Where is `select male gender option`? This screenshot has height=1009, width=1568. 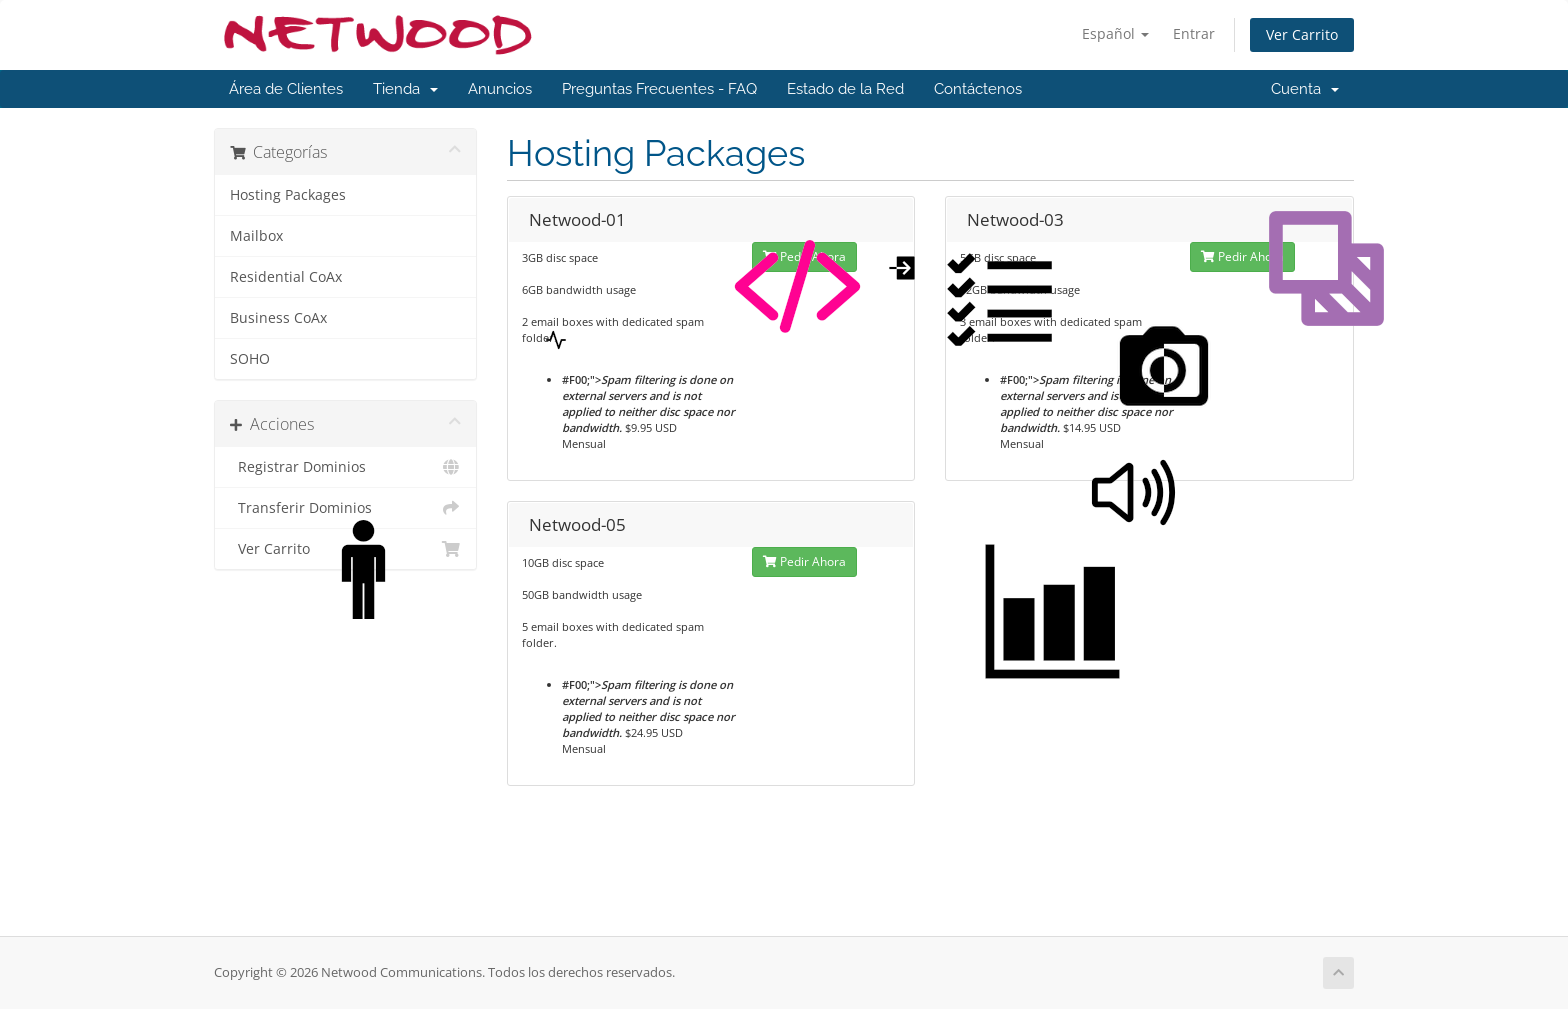
select male gender option is located at coordinates (363, 569).